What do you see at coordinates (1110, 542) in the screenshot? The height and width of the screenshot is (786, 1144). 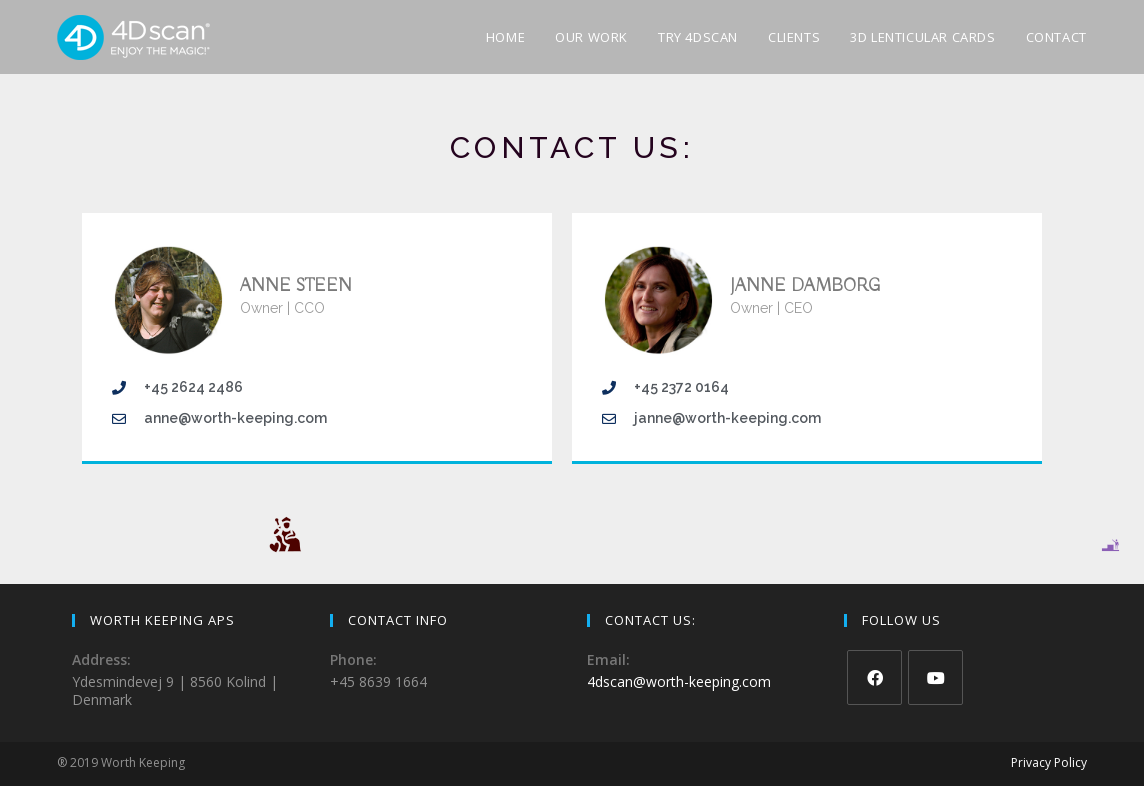 I see `indicates third place ranking or bronze medal status` at bounding box center [1110, 542].